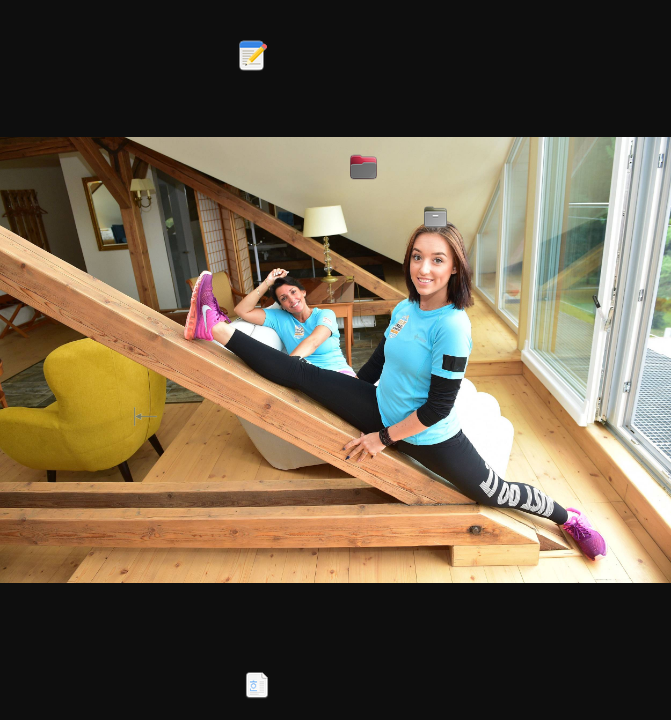 The height and width of the screenshot is (720, 671). I want to click on open the file manager, so click(435, 216).